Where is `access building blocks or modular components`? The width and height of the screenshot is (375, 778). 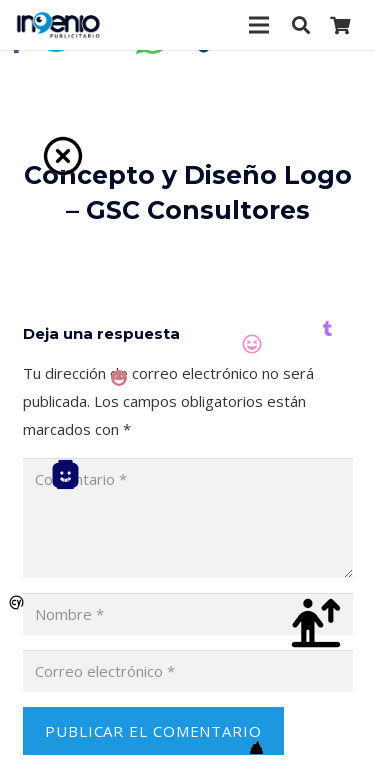
access building blocks or modular components is located at coordinates (65, 474).